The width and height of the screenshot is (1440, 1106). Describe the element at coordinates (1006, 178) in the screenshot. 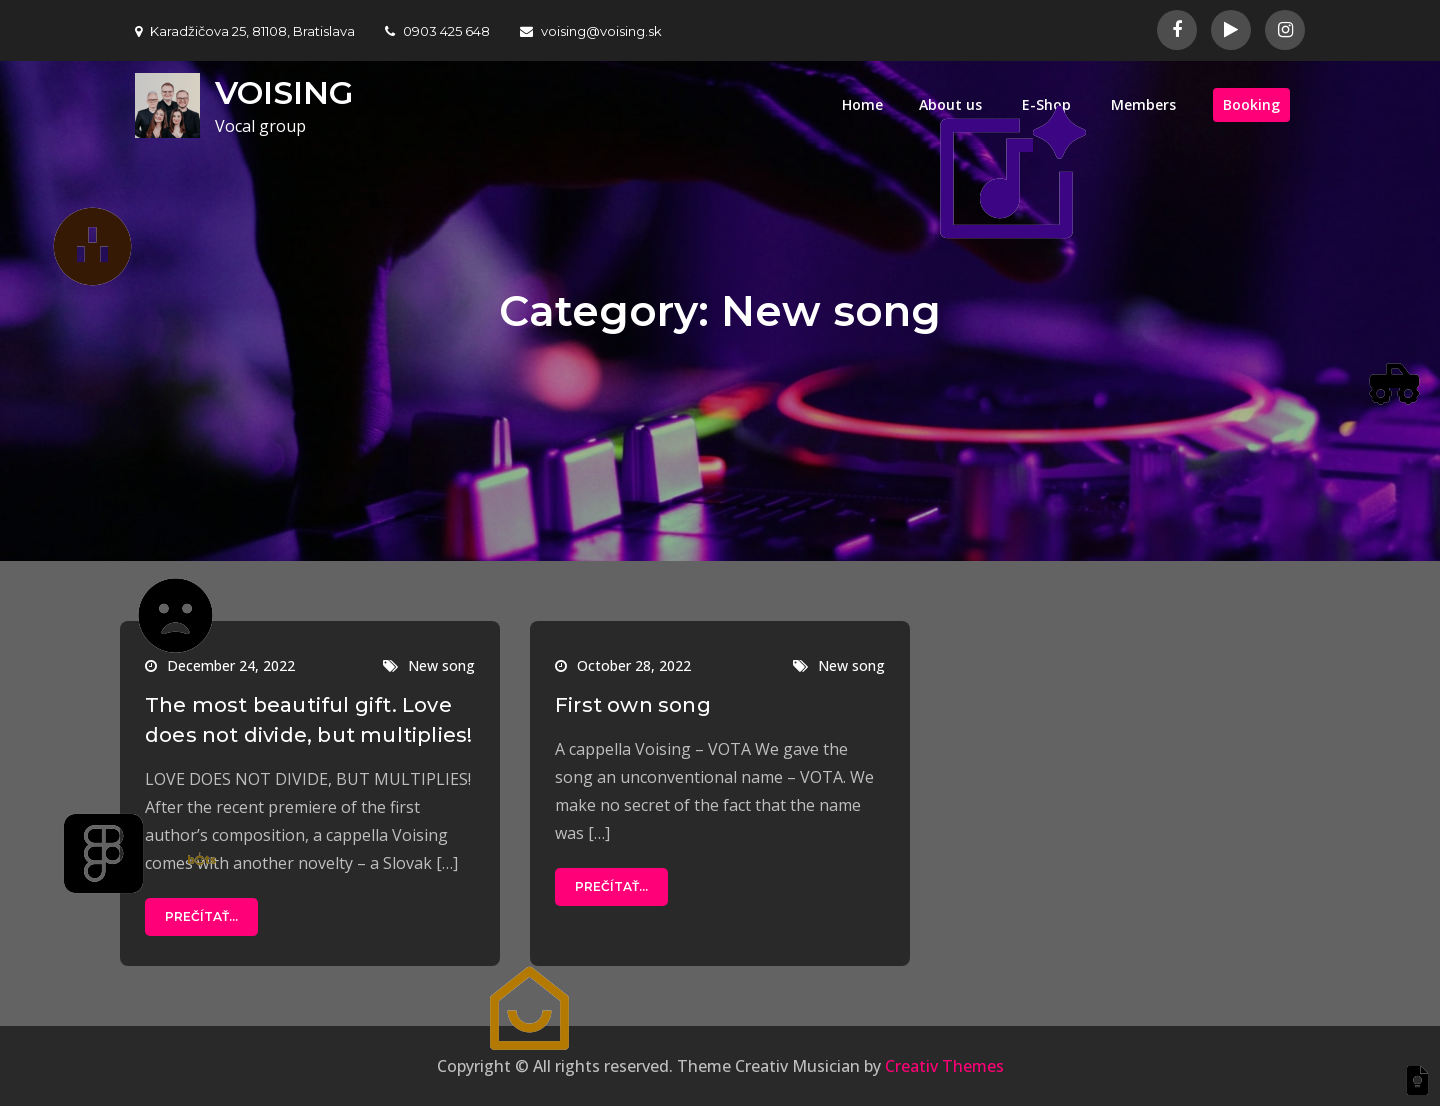

I see `ai-powered music or audio generation` at that location.